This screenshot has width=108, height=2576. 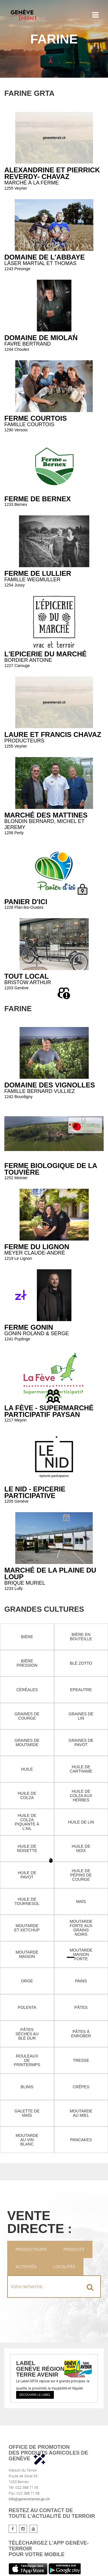 I want to click on confirm or complete a scheduled event, so click(x=66, y=1518).